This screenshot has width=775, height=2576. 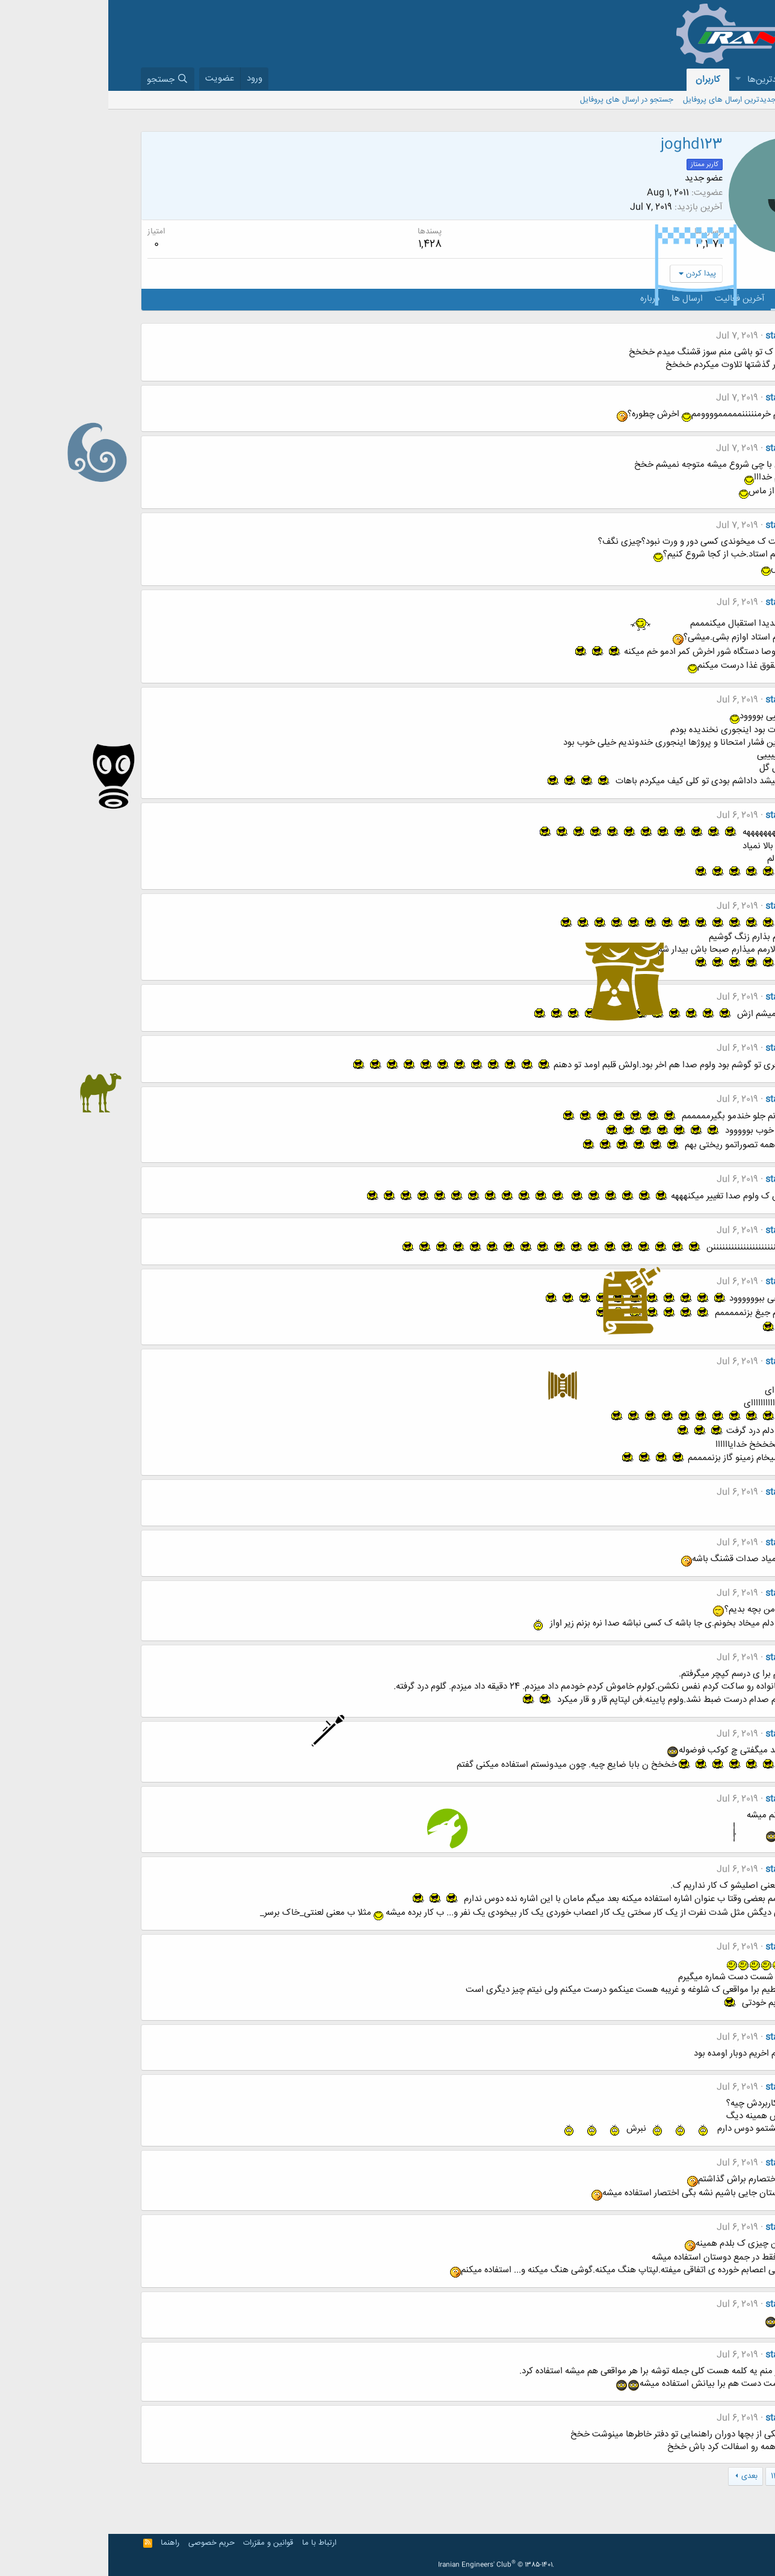 I want to click on indicates race or level completion, so click(x=696, y=265).